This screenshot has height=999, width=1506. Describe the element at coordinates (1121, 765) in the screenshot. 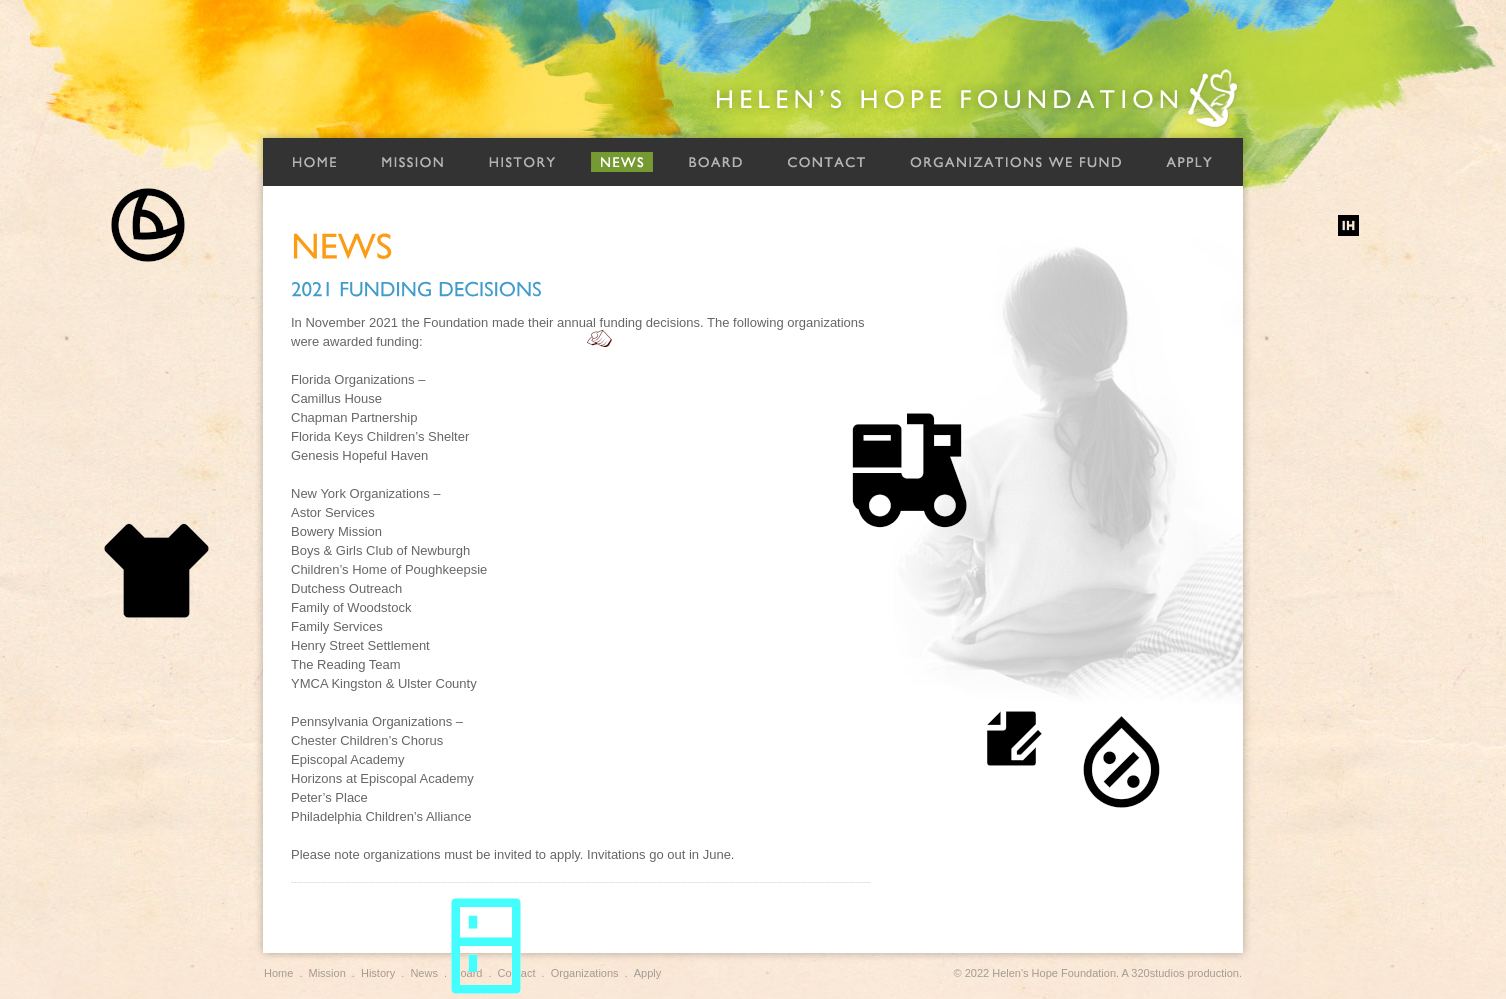

I see `view current humidity level` at that location.